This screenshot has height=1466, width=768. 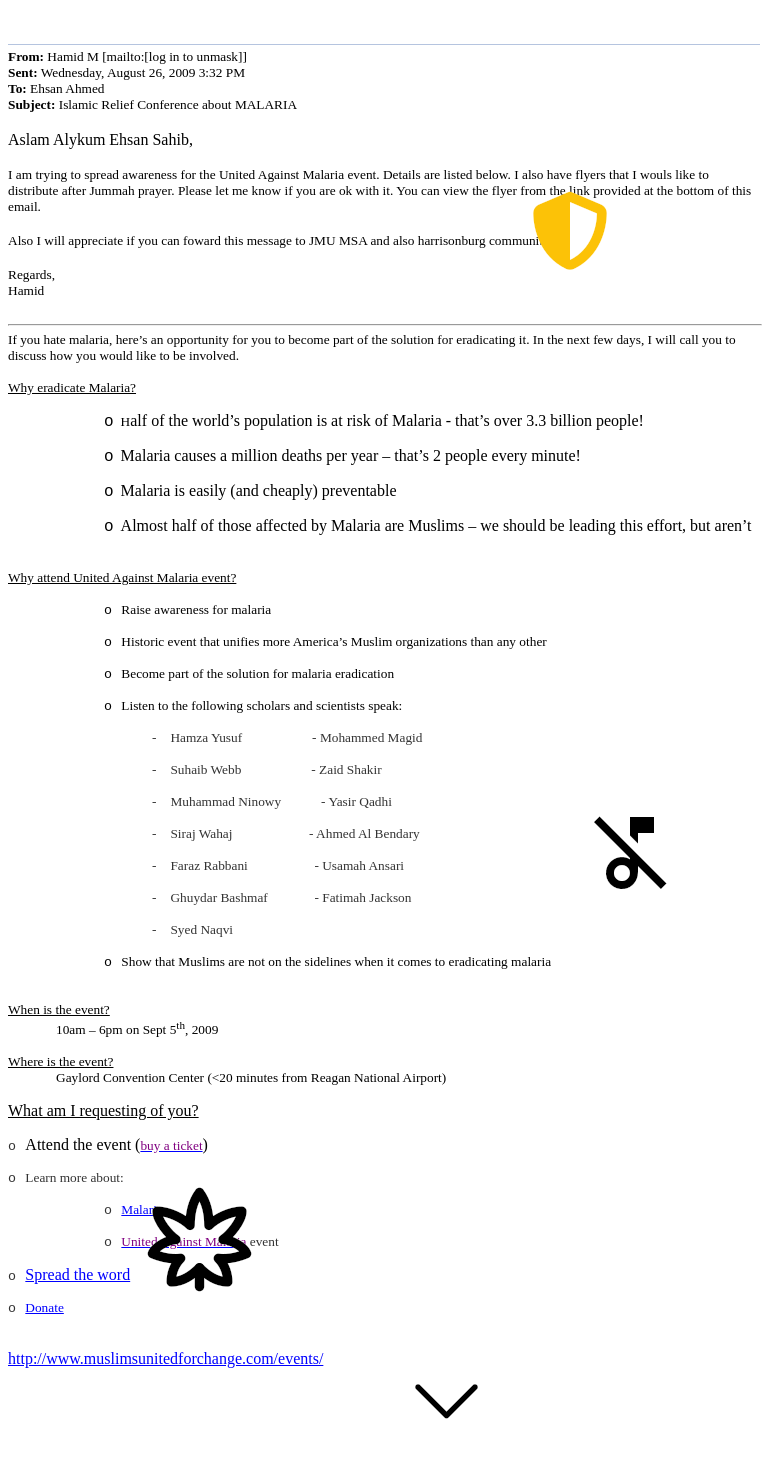 I want to click on view security or protection settings, so click(x=570, y=231).